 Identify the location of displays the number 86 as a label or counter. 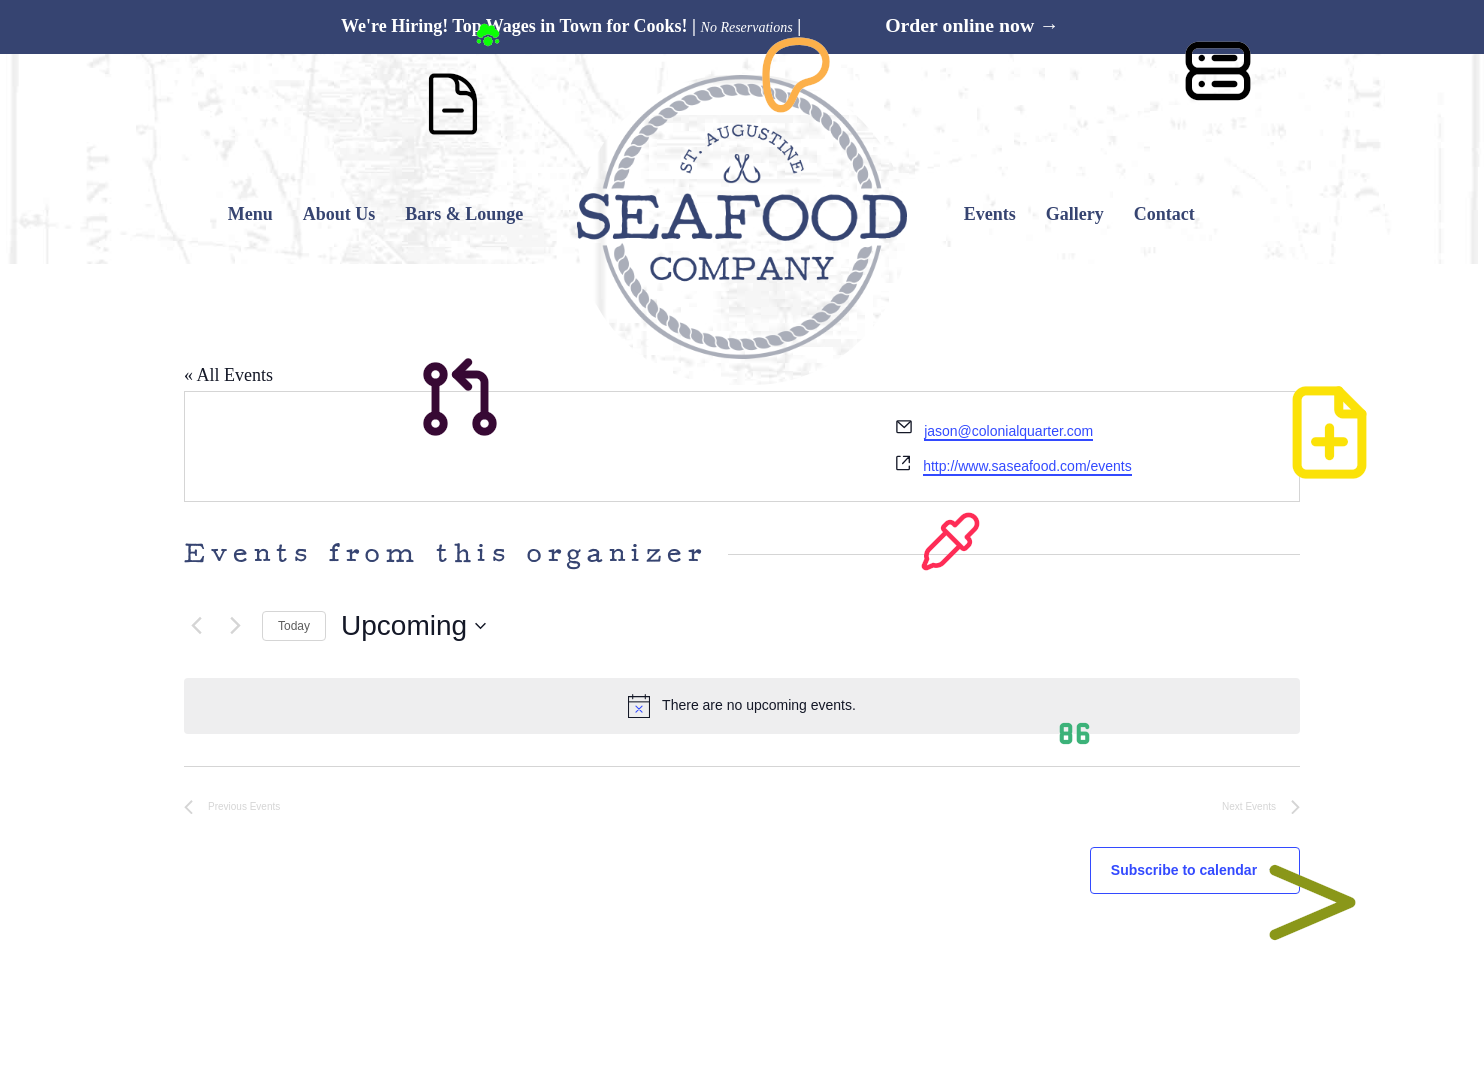
(1074, 733).